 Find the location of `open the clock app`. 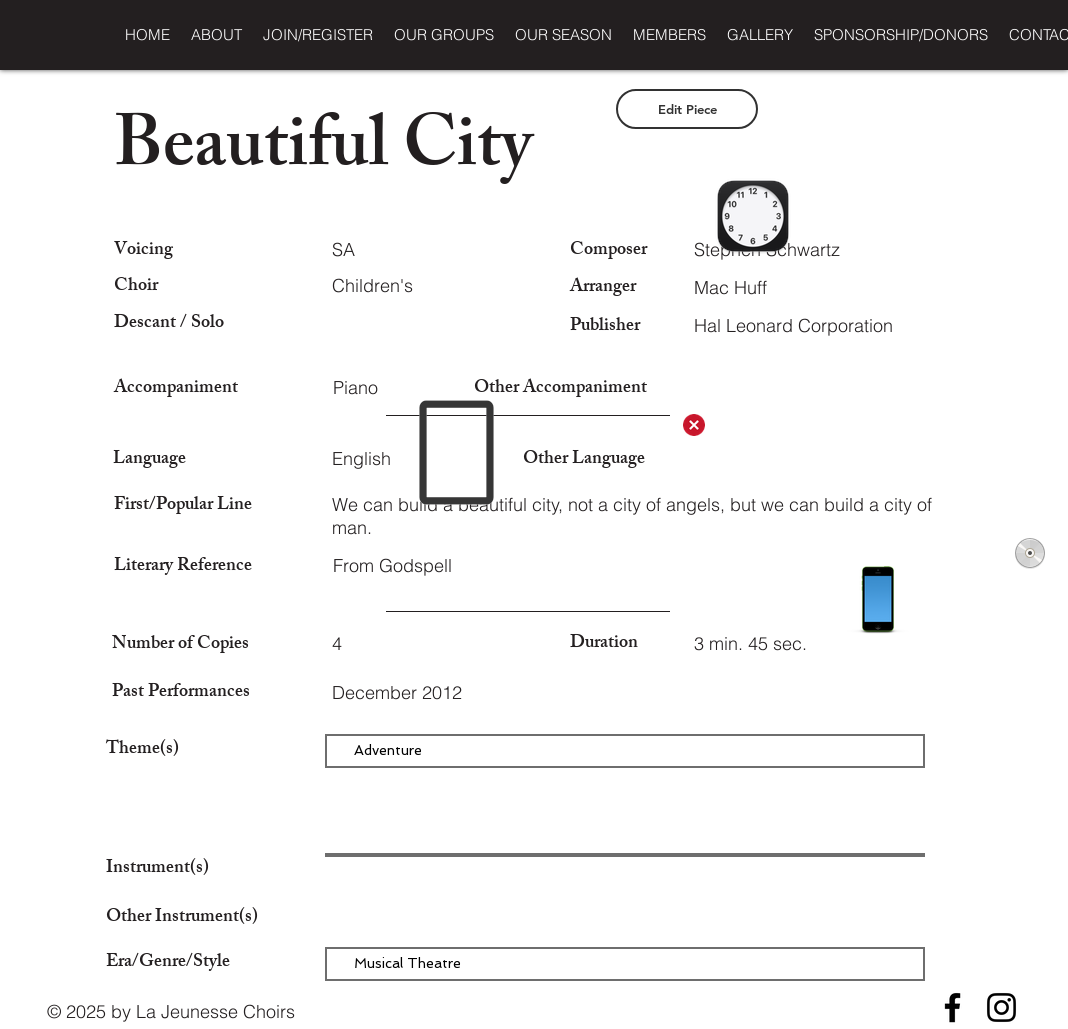

open the clock app is located at coordinates (753, 216).